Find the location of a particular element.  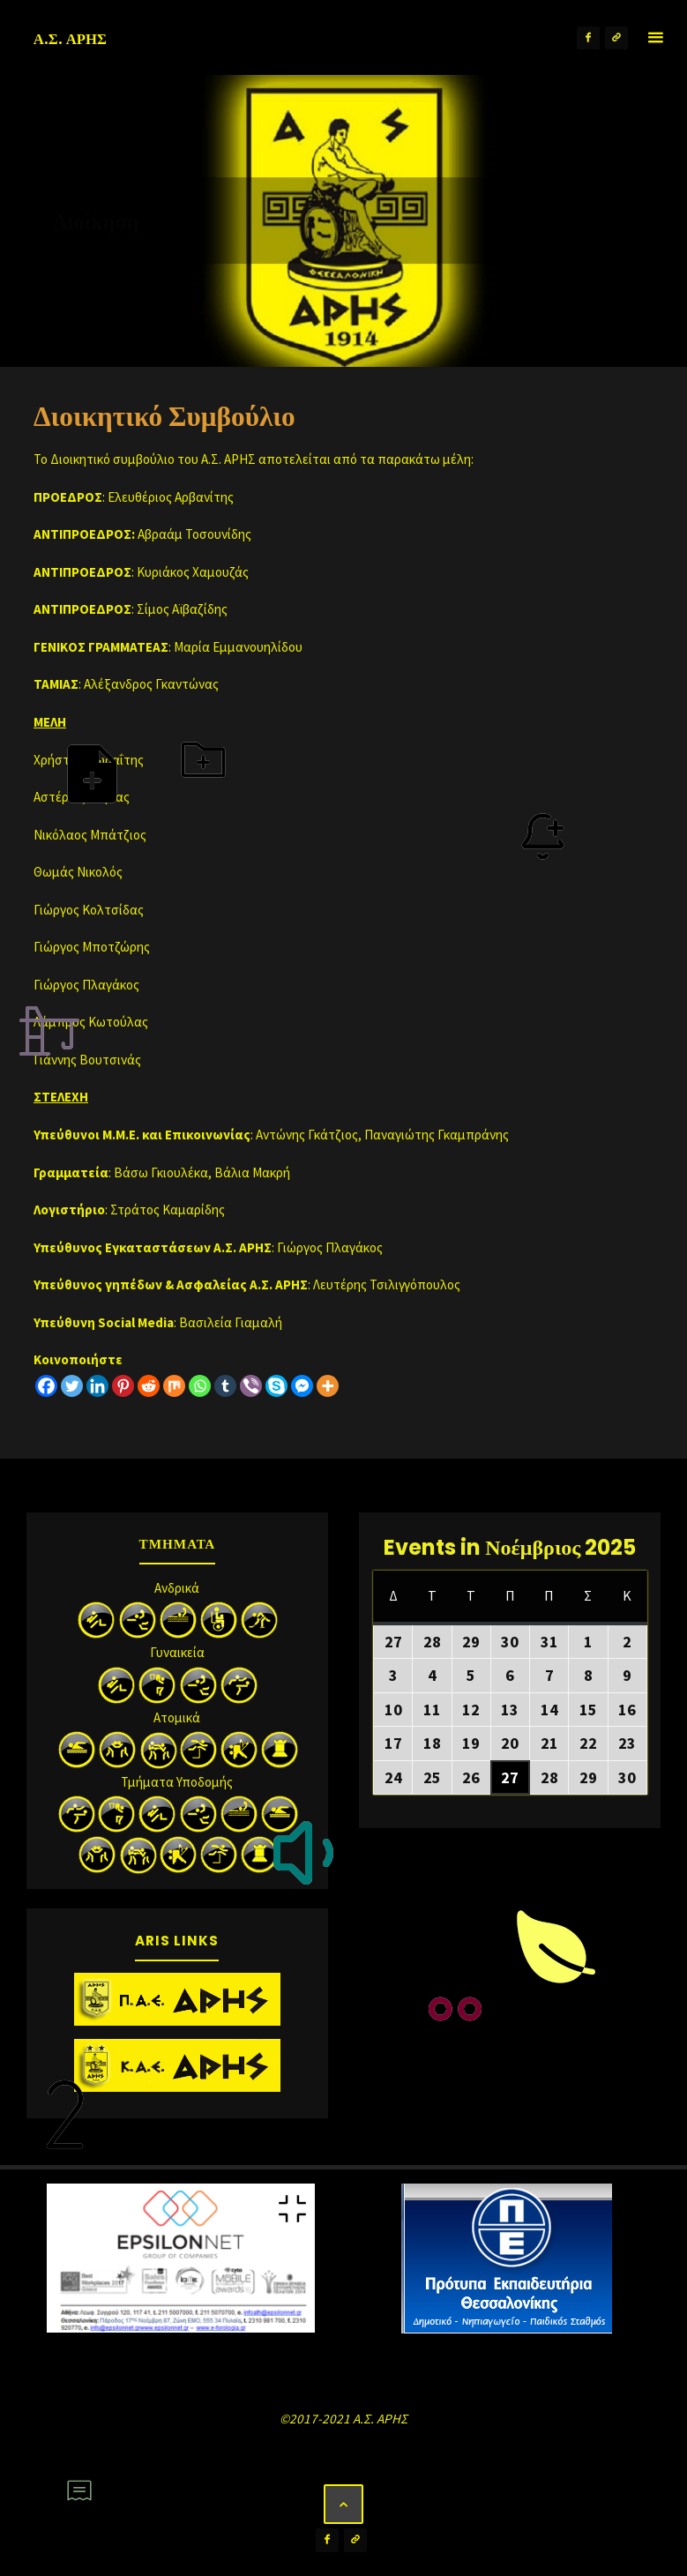

add a new notification or alert is located at coordinates (542, 836).